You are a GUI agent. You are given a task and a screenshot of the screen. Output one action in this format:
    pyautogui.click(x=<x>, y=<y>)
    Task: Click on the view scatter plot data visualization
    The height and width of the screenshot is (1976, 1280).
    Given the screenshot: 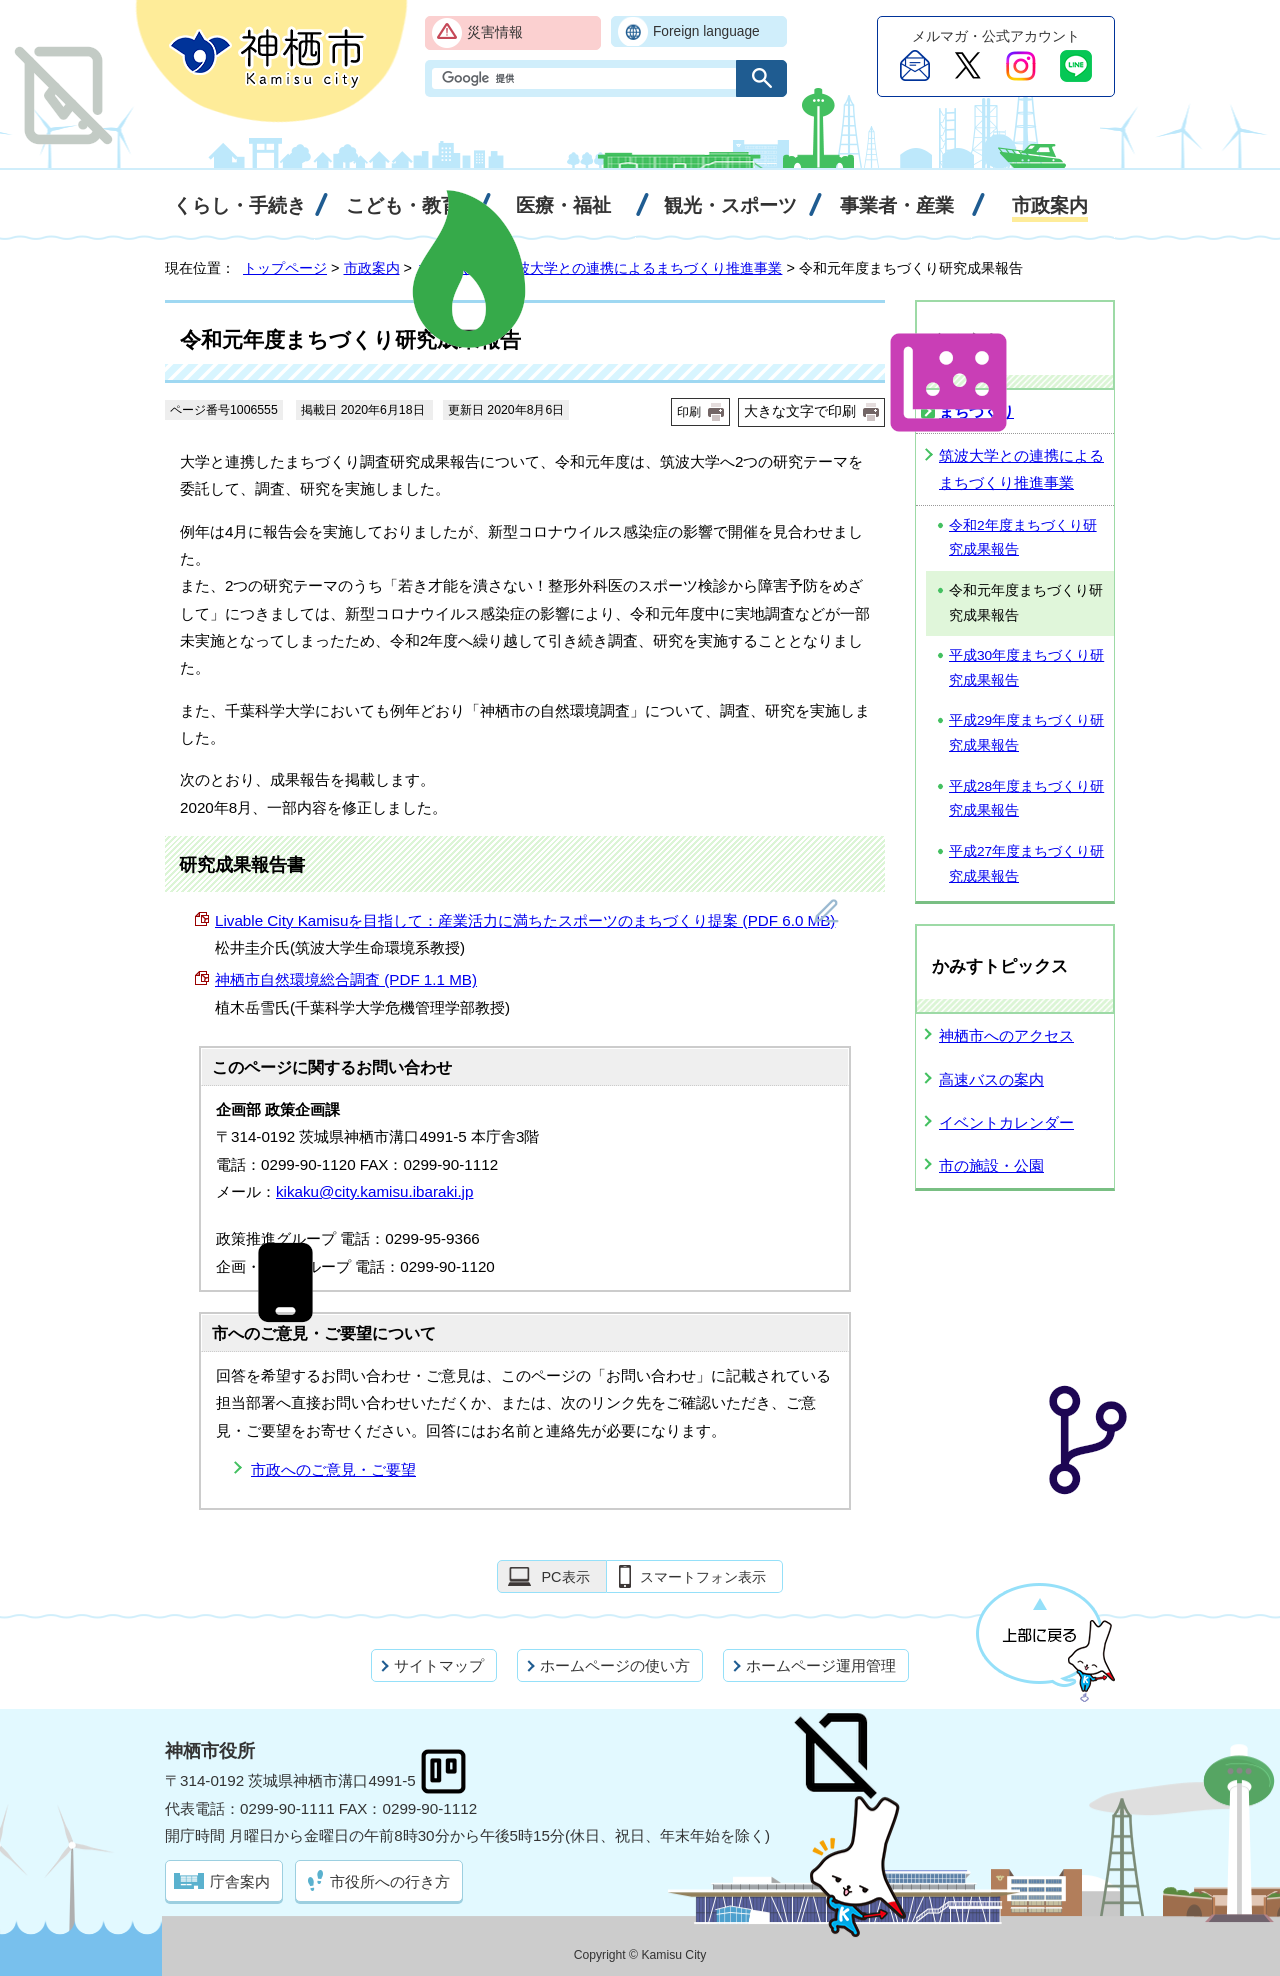 What is the action you would take?
    pyautogui.click(x=948, y=382)
    